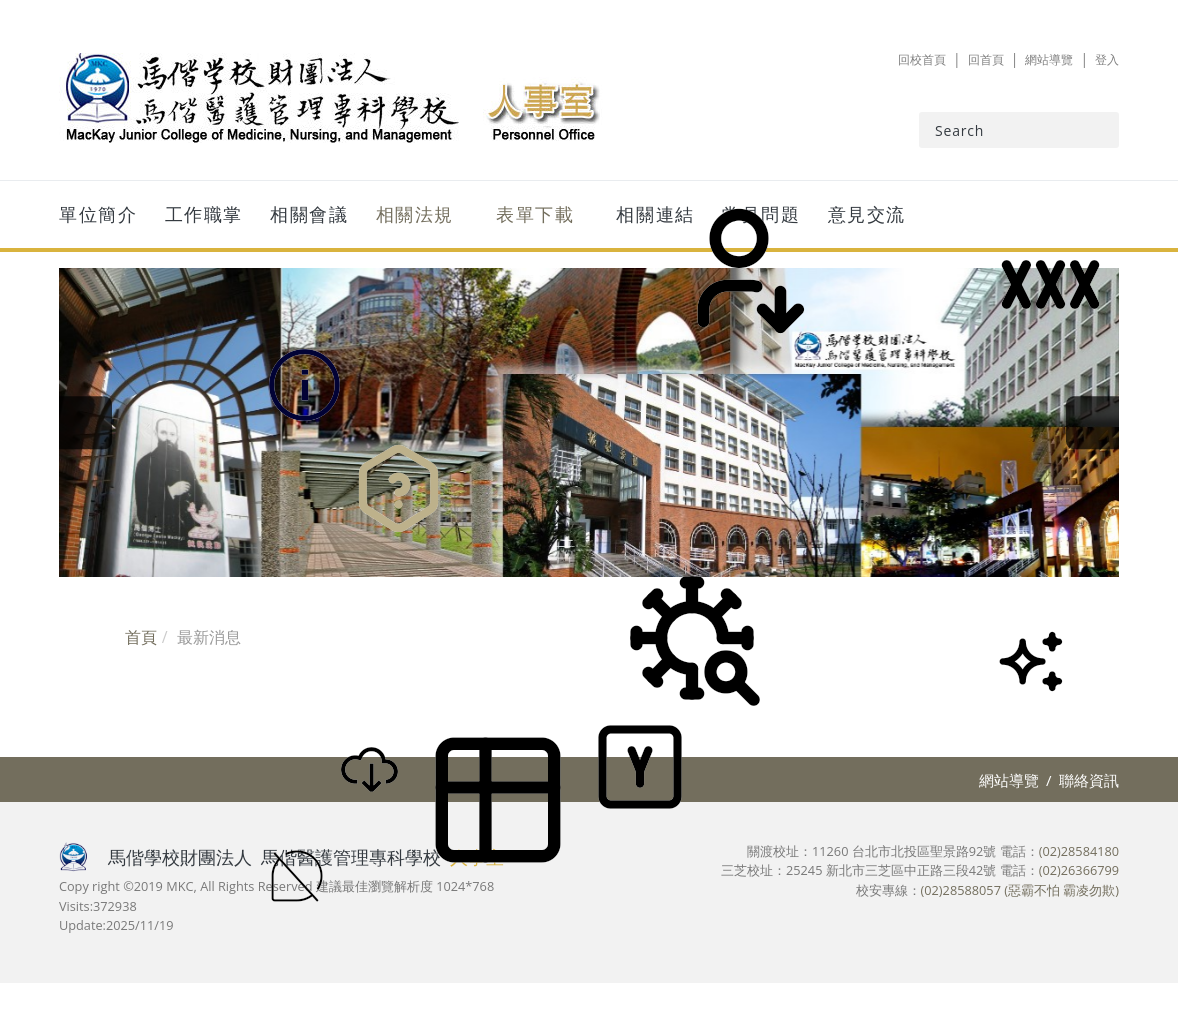  I want to click on indicates AI-generated or enhanced content, so click(1032, 661).